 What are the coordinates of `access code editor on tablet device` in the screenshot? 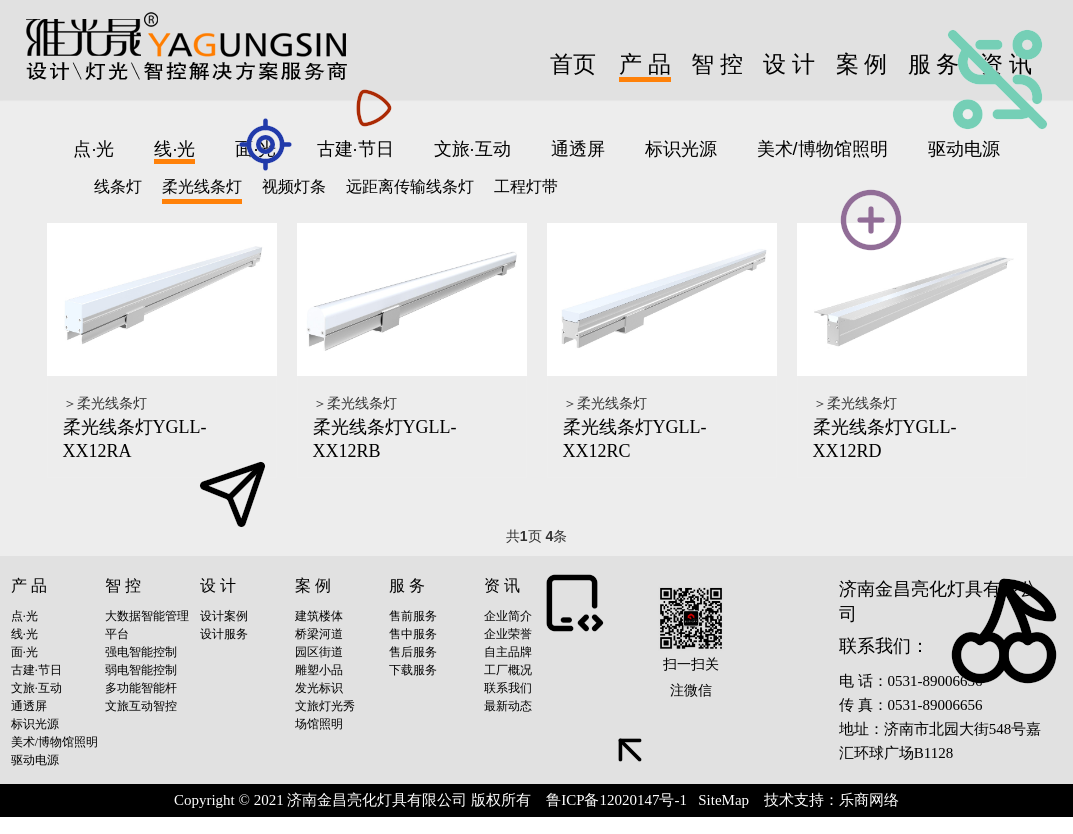 It's located at (572, 603).